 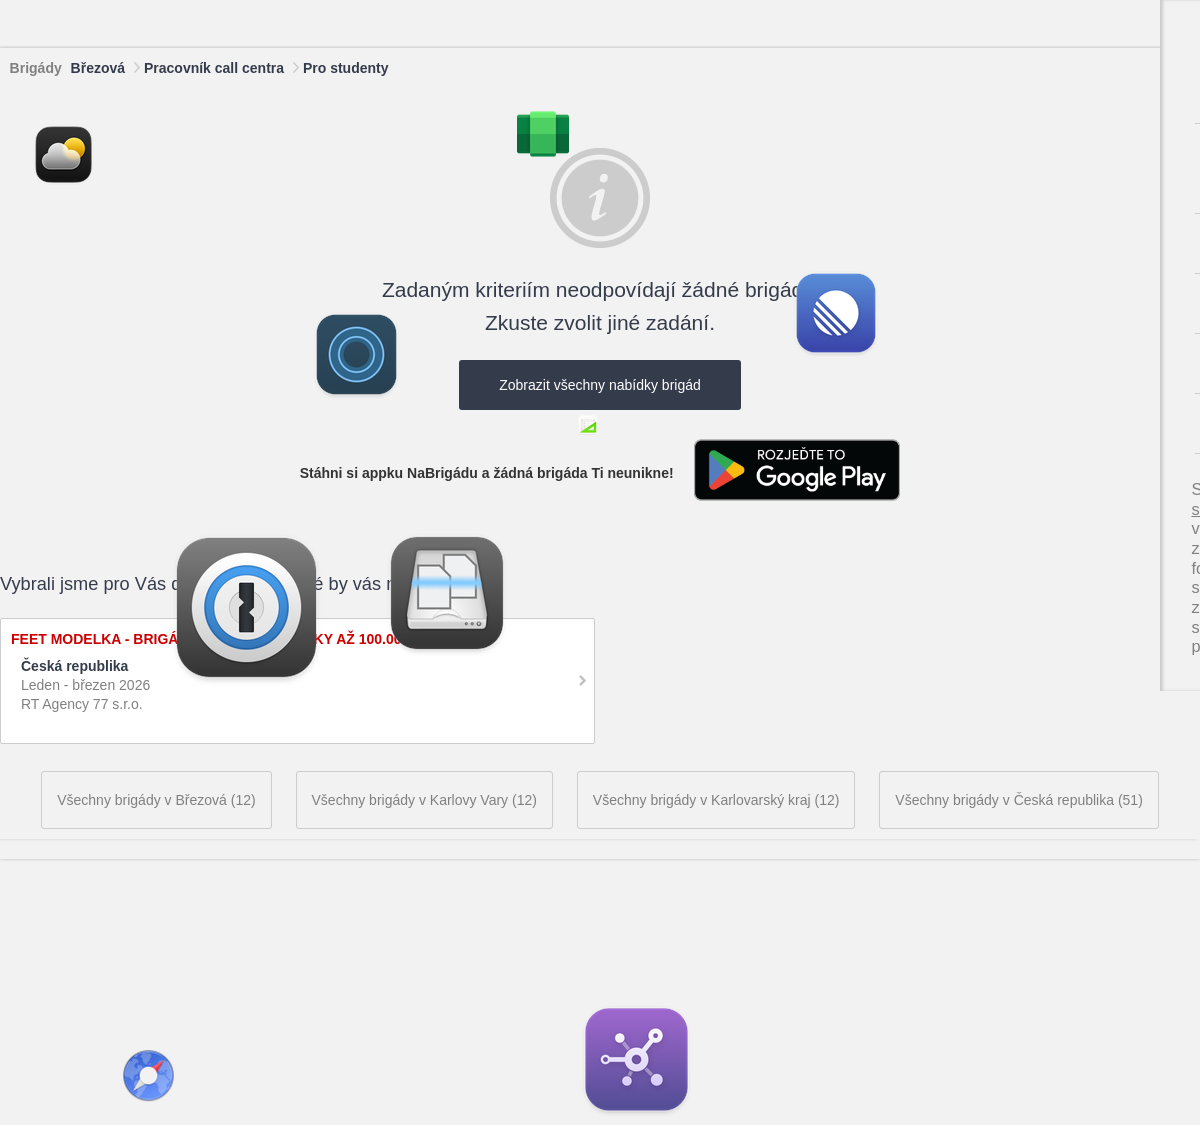 What do you see at coordinates (148, 1075) in the screenshot?
I see `open the web browser application` at bounding box center [148, 1075].